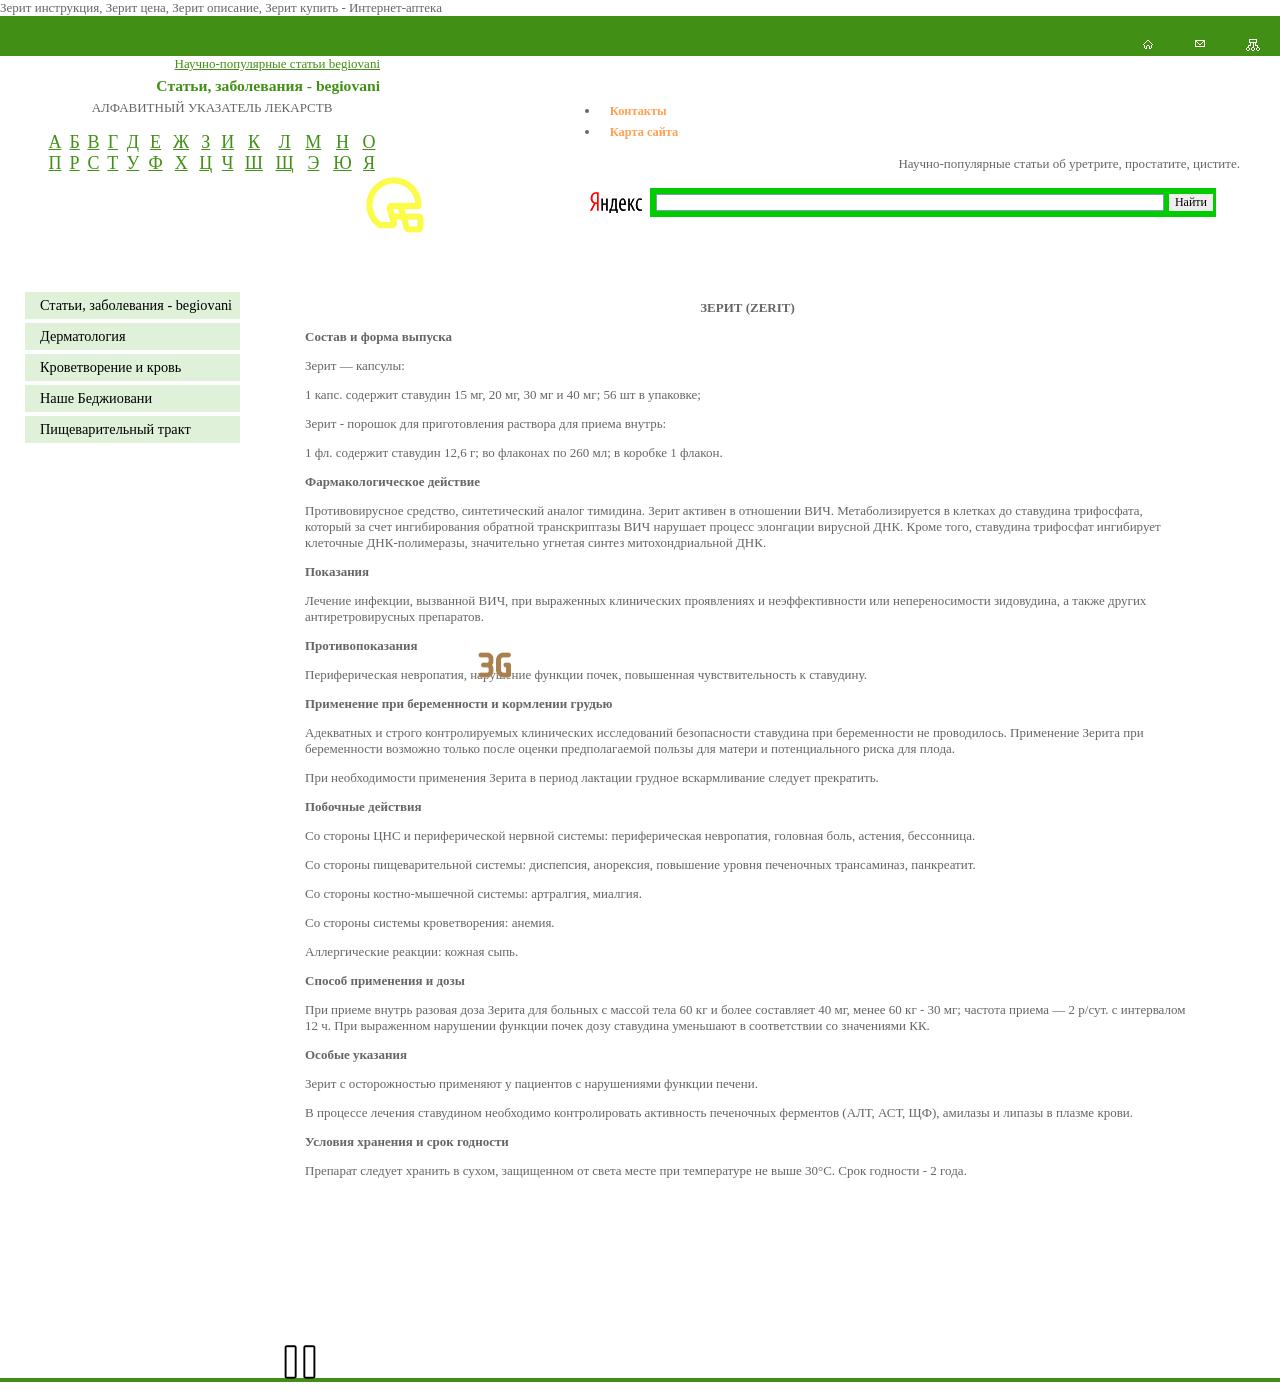  Describe the element at coordinates (300, 1362) in the screenshot. I see `pause media playback` at that location.